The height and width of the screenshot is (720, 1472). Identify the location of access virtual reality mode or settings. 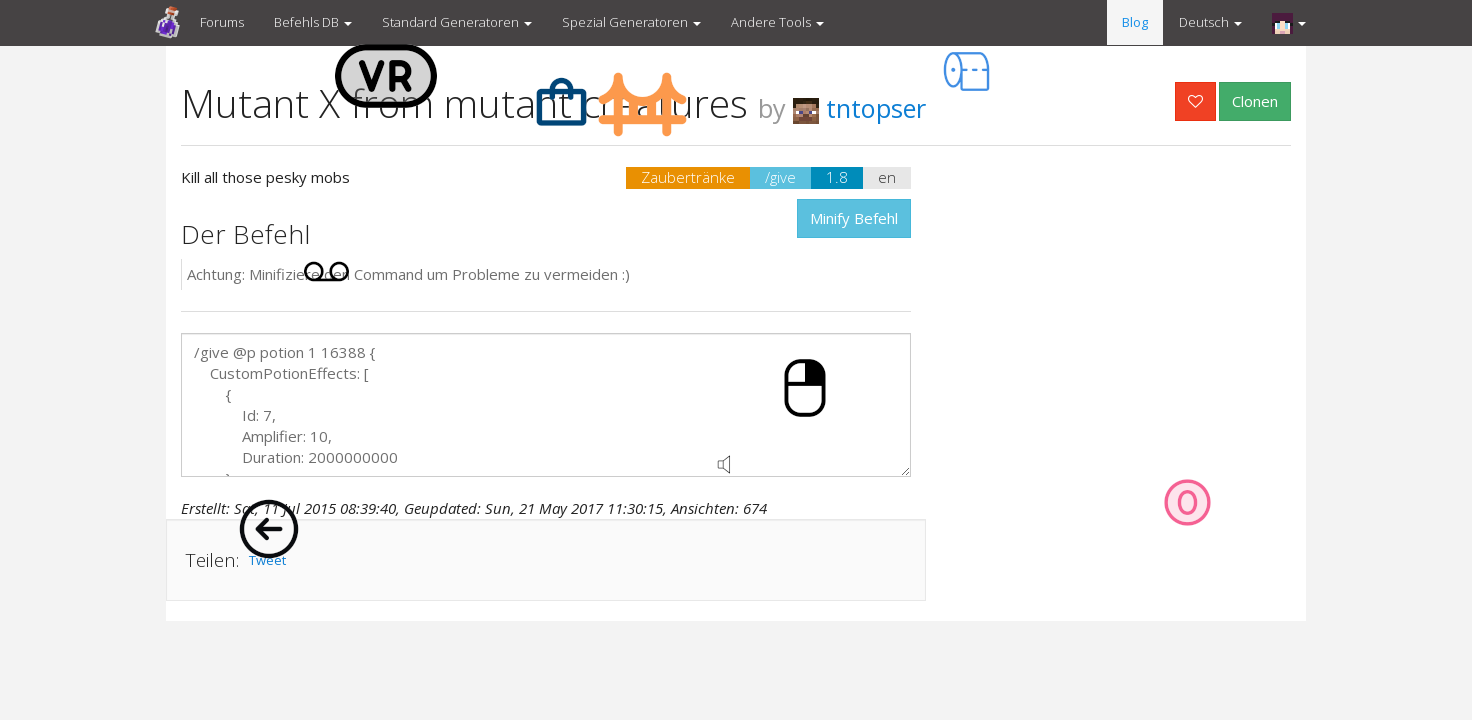
(386, 76).